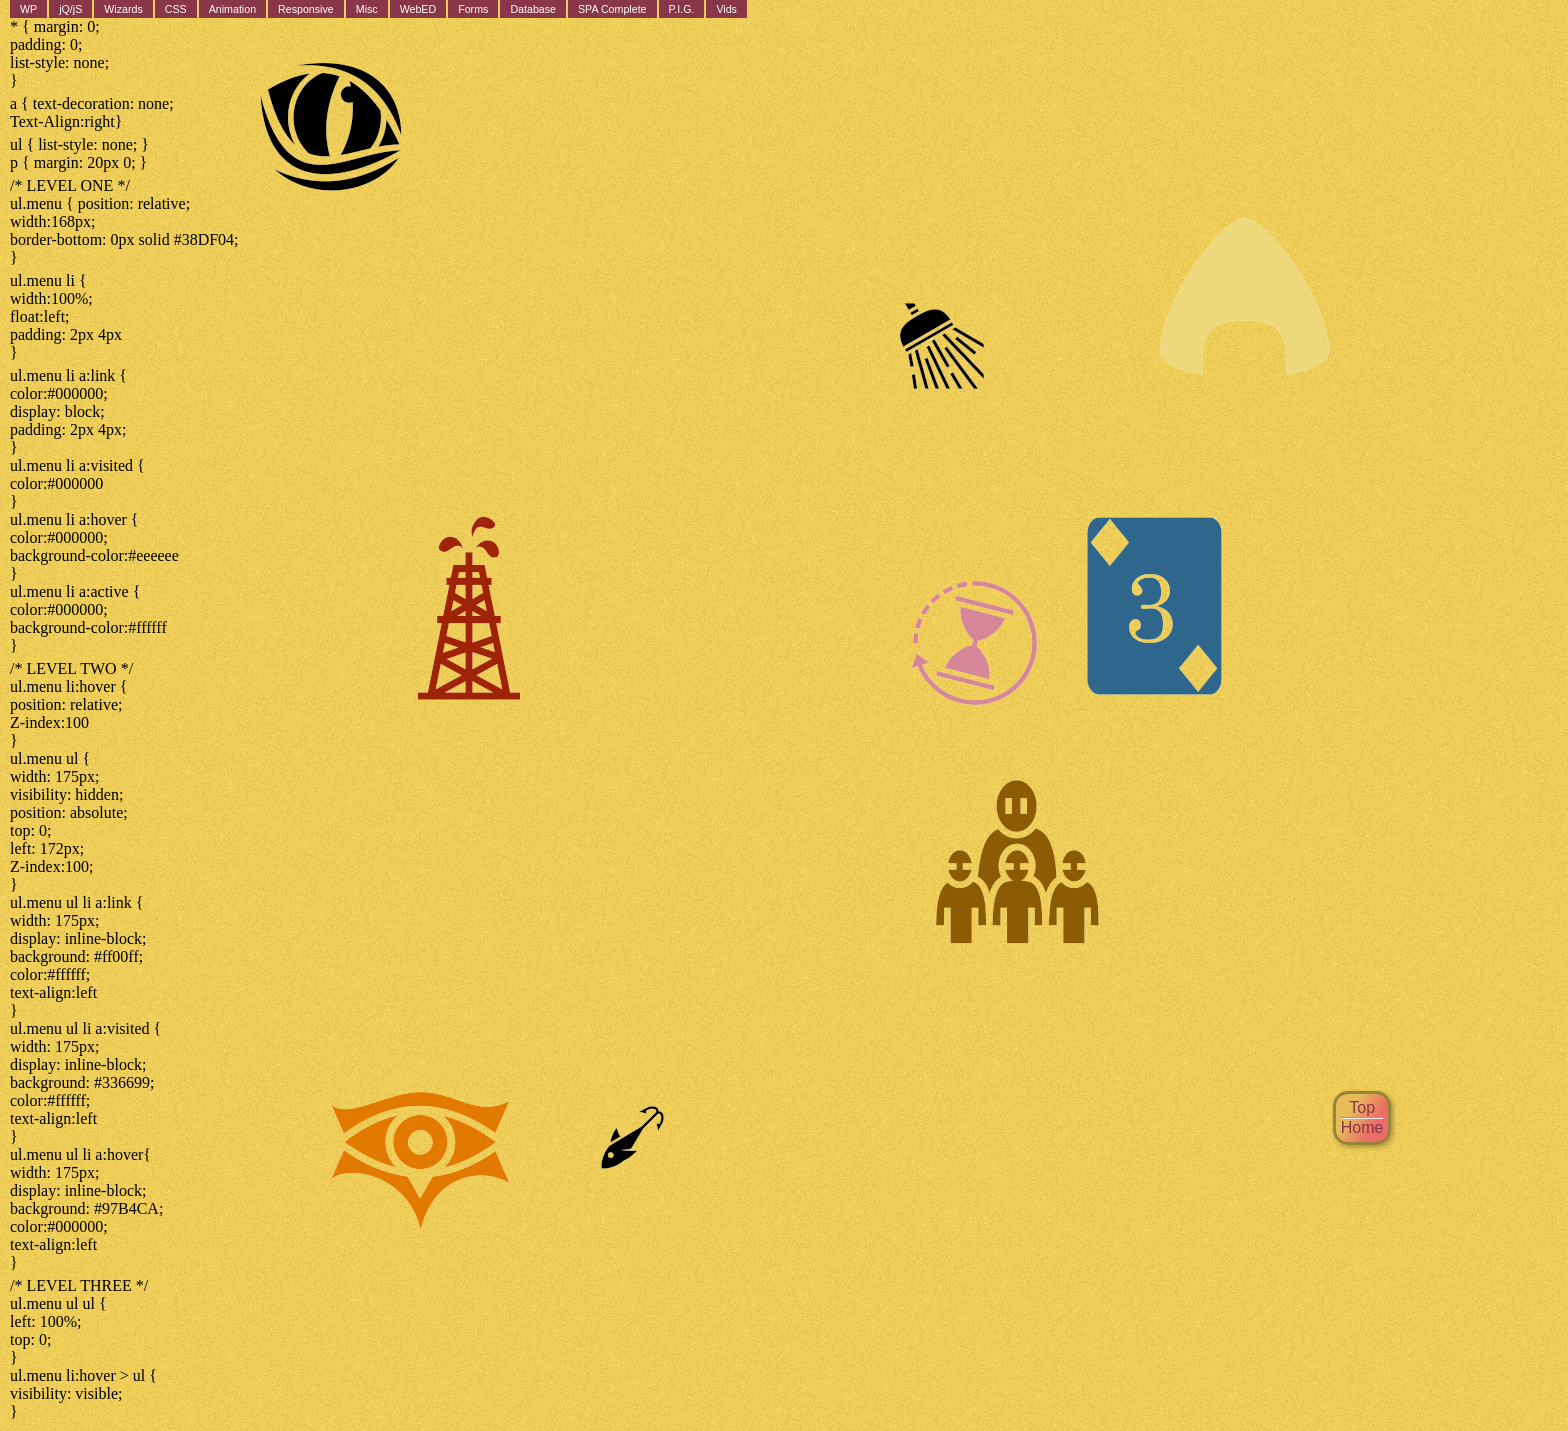  I want to click on indicates bathroom or shower facilities available, so click(941, 346).